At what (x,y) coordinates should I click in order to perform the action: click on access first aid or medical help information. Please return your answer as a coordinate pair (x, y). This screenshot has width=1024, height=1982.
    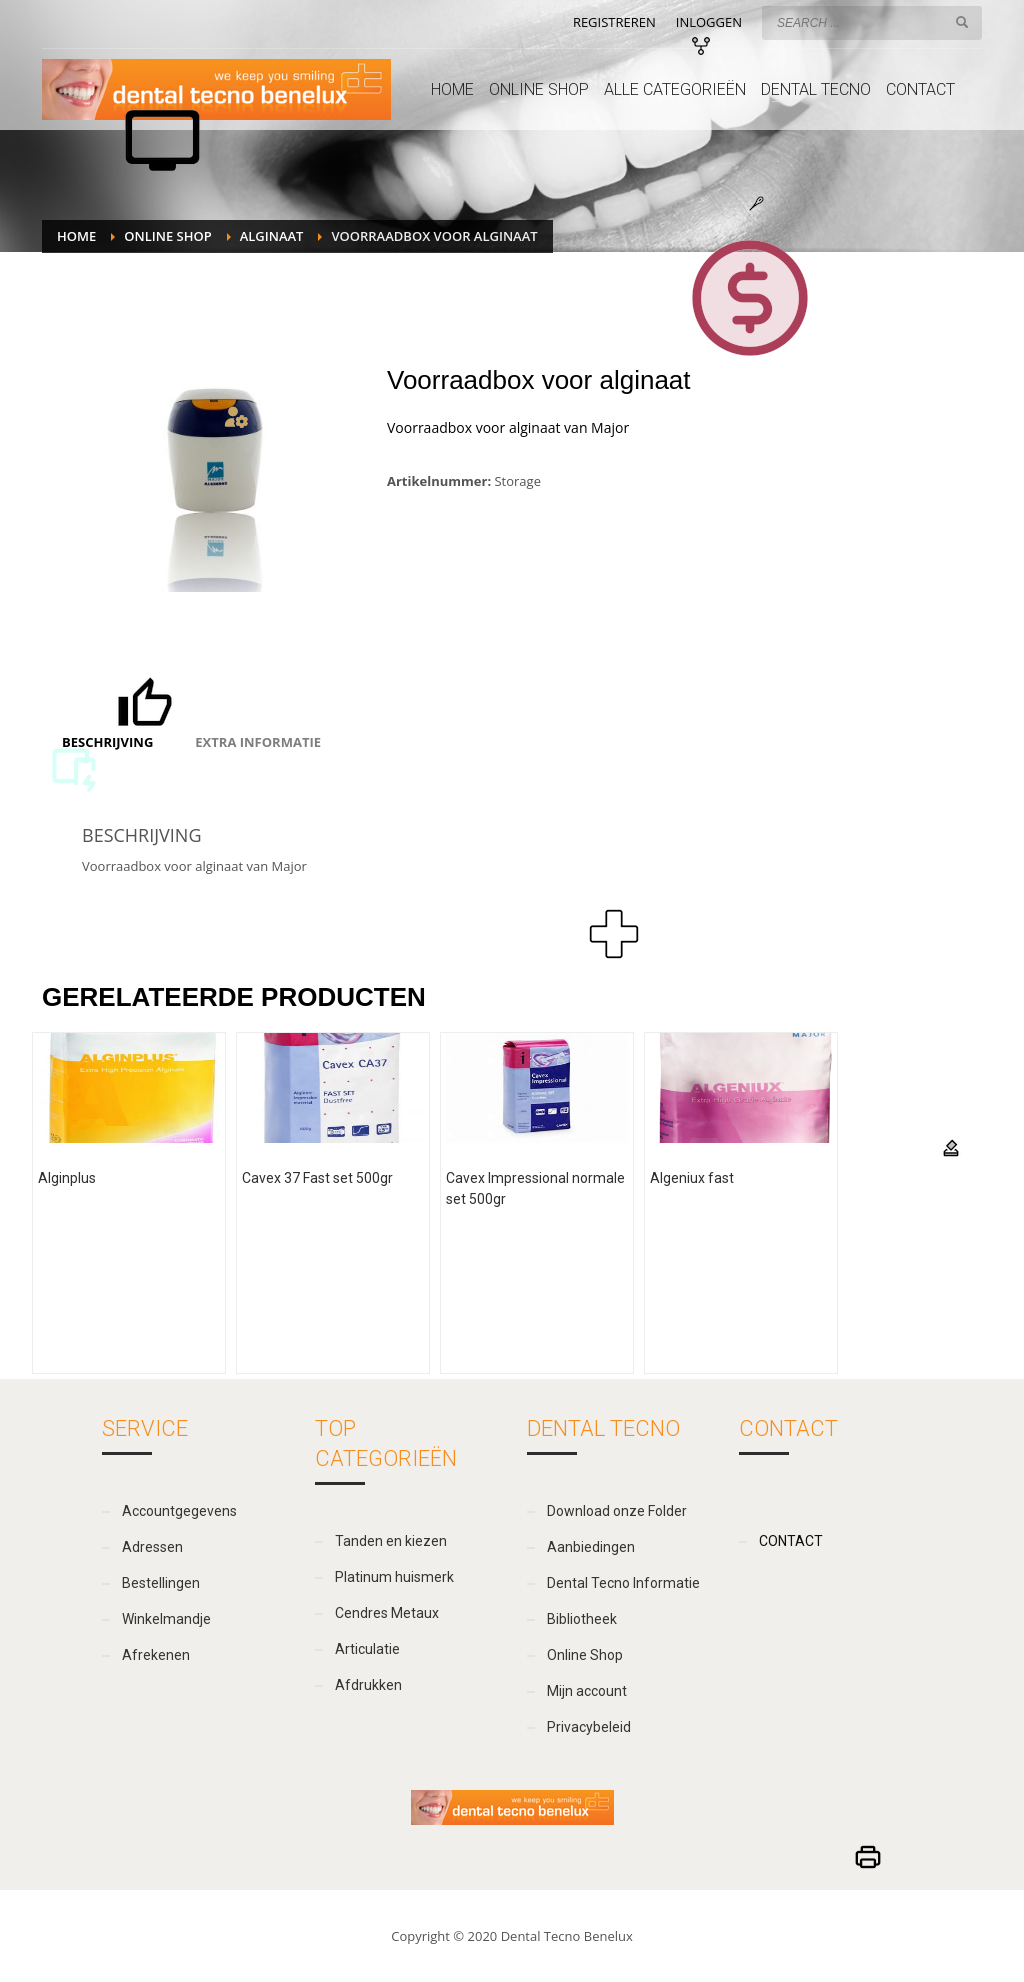
    Looking at the image, I should click on (614, 934).